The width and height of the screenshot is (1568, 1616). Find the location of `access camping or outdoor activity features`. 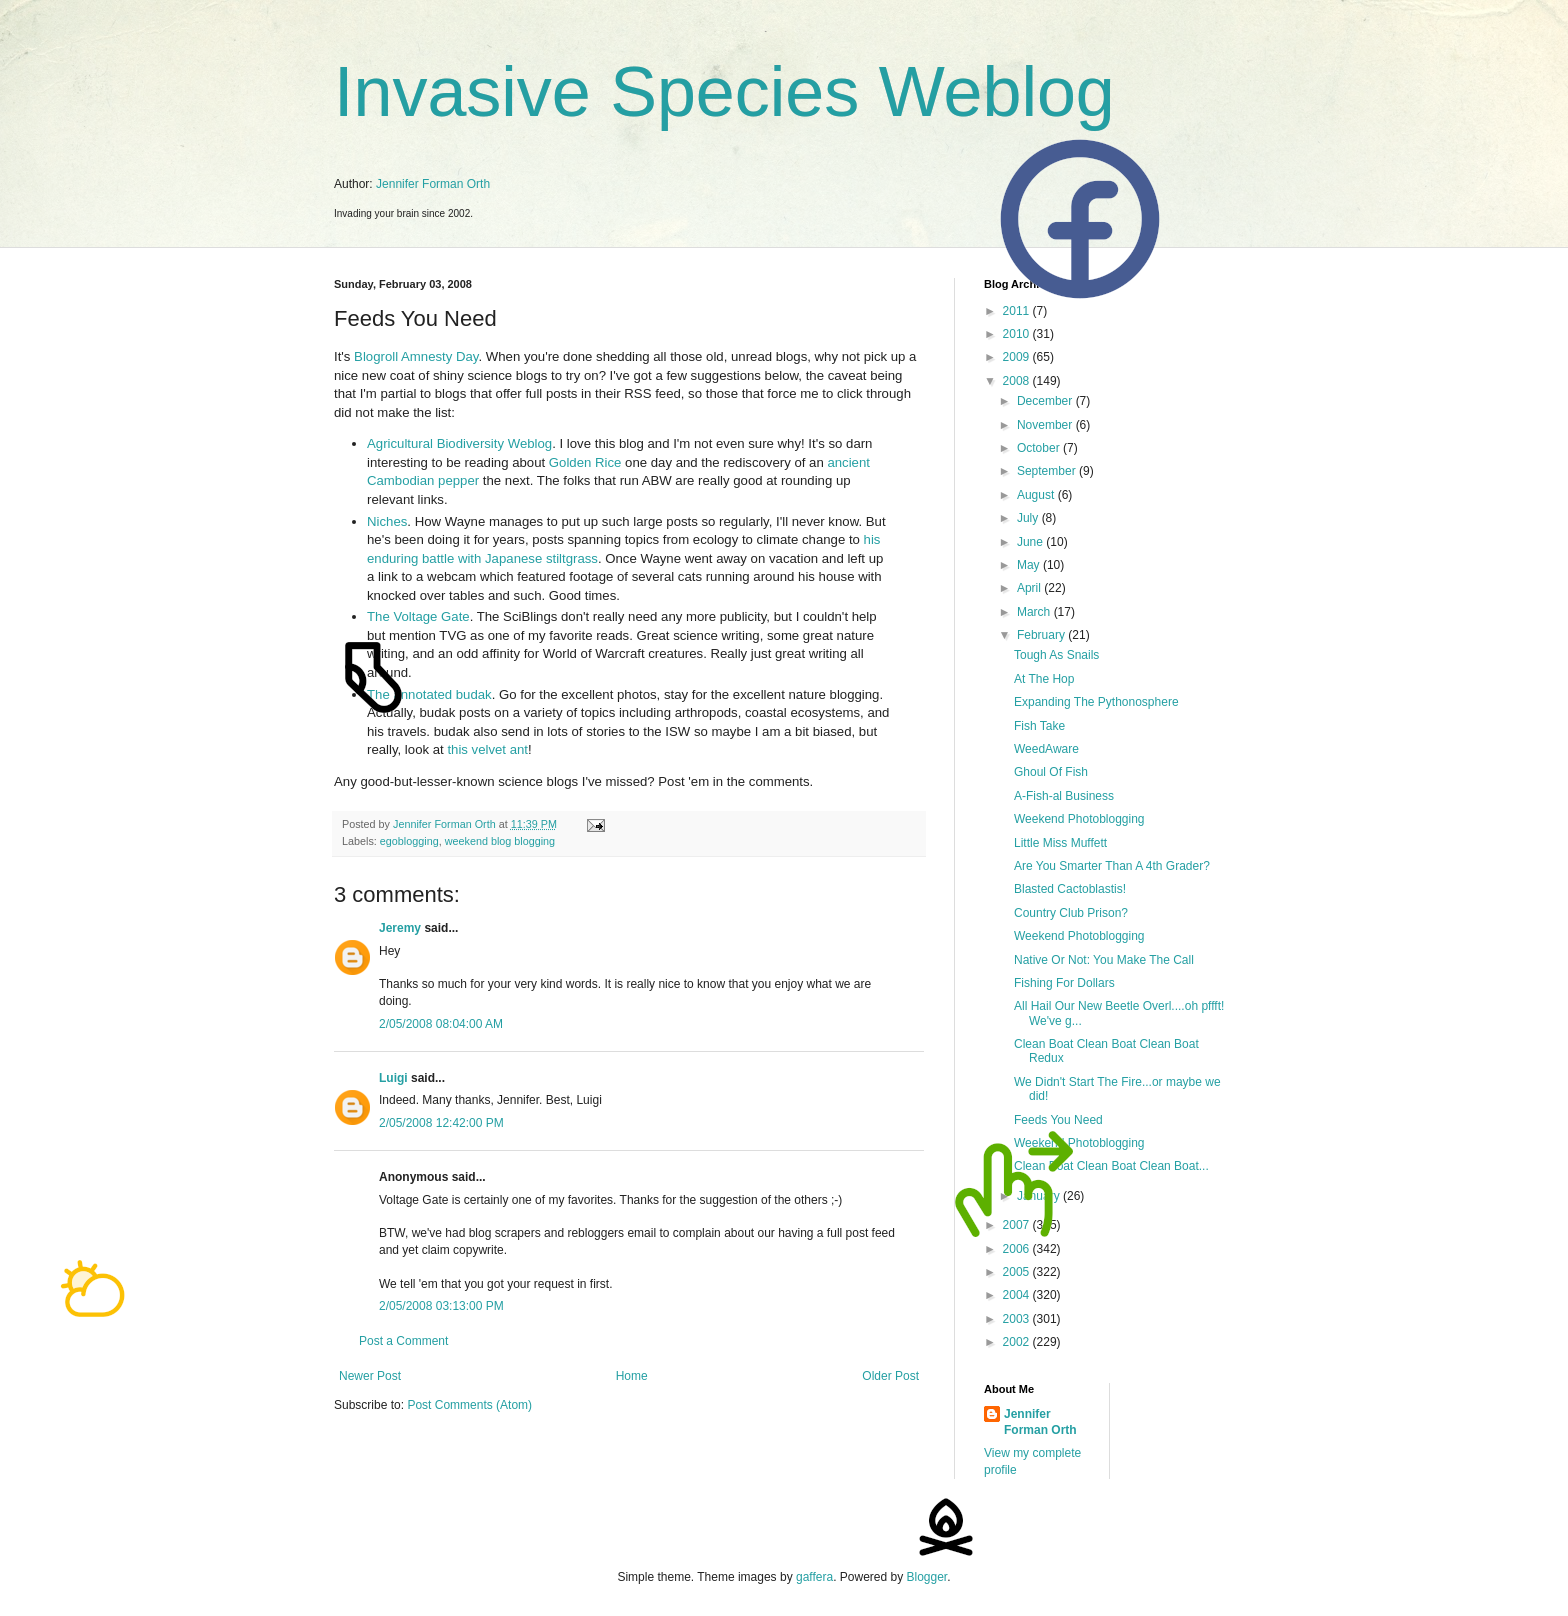

access camping or outdoor activity features is located at coordinates (946, 1527).